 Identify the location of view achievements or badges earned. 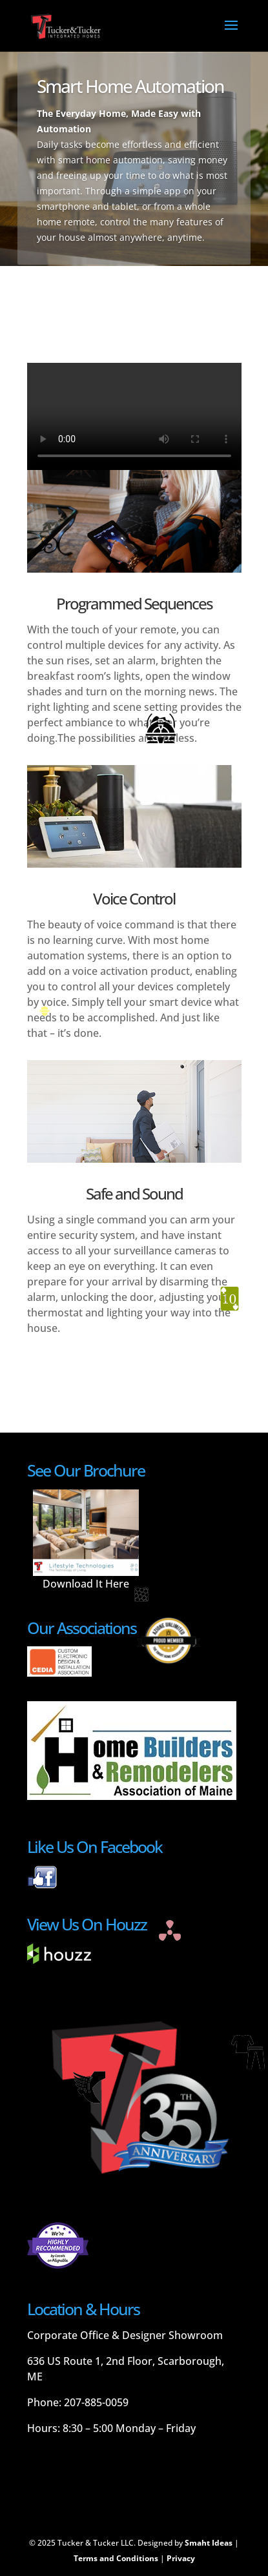
(45, 1011).